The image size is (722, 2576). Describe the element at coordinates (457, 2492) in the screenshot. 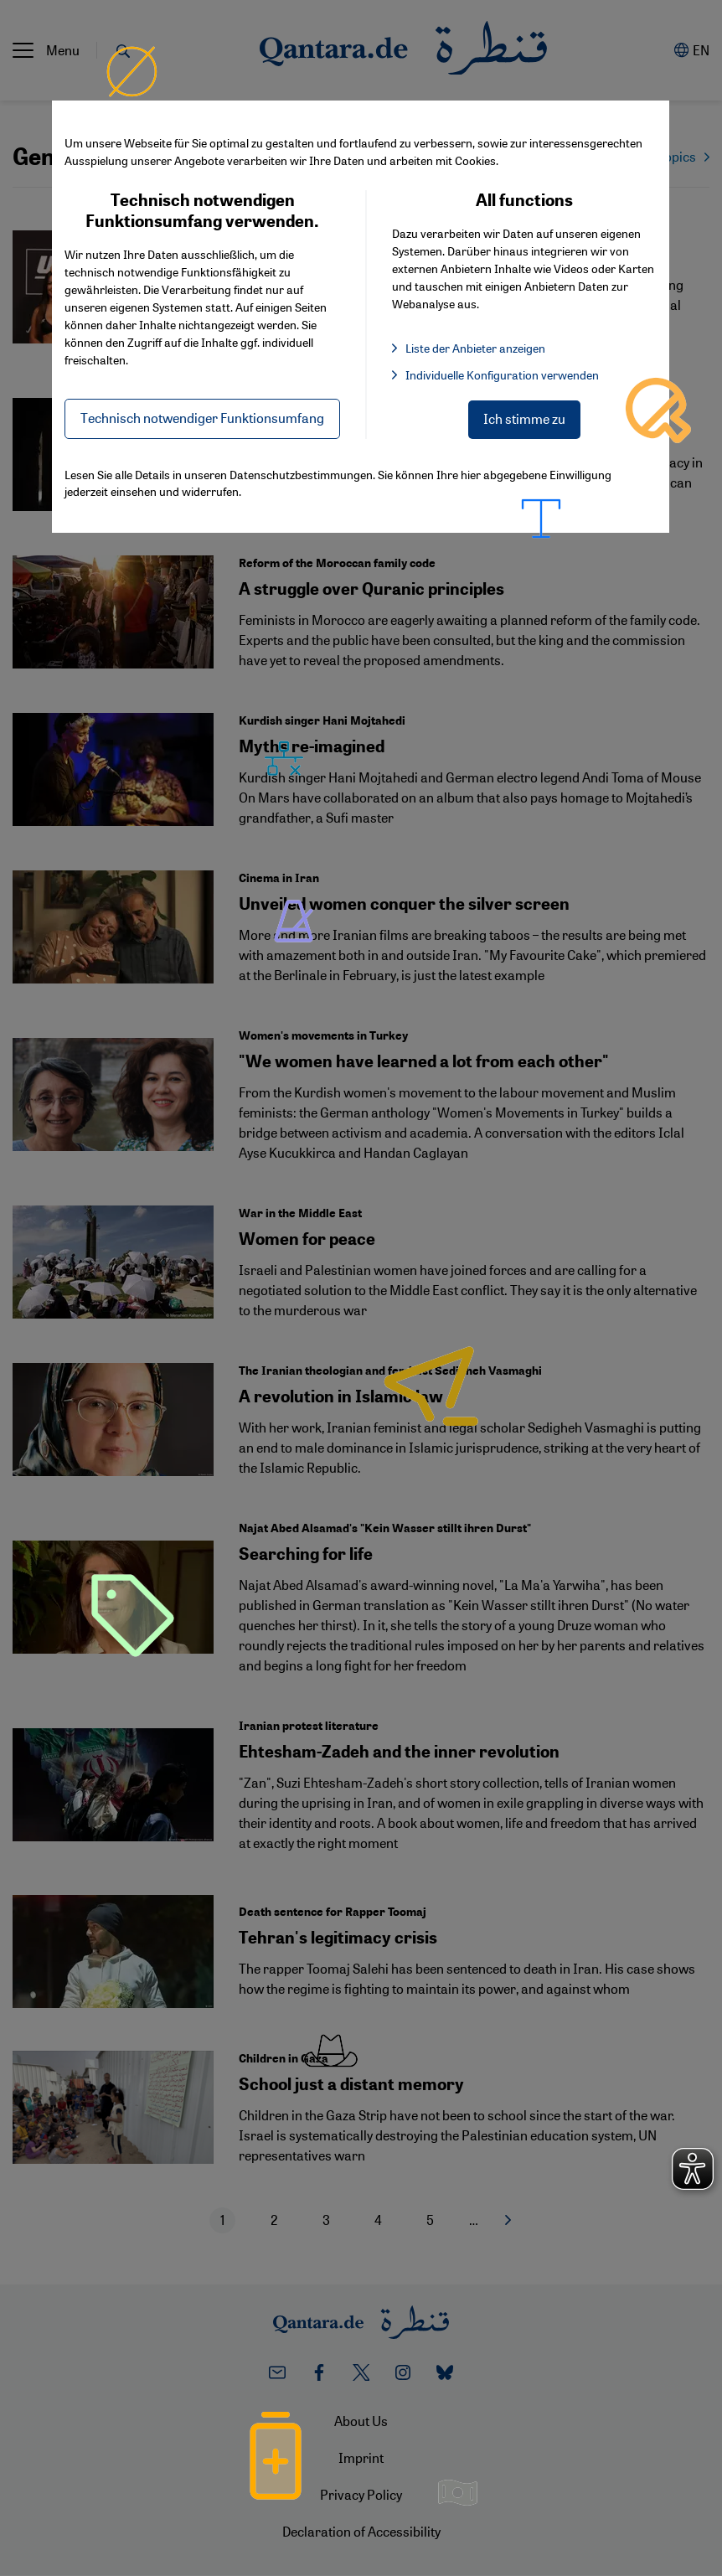

I see `view payment or transaction history` at that location.